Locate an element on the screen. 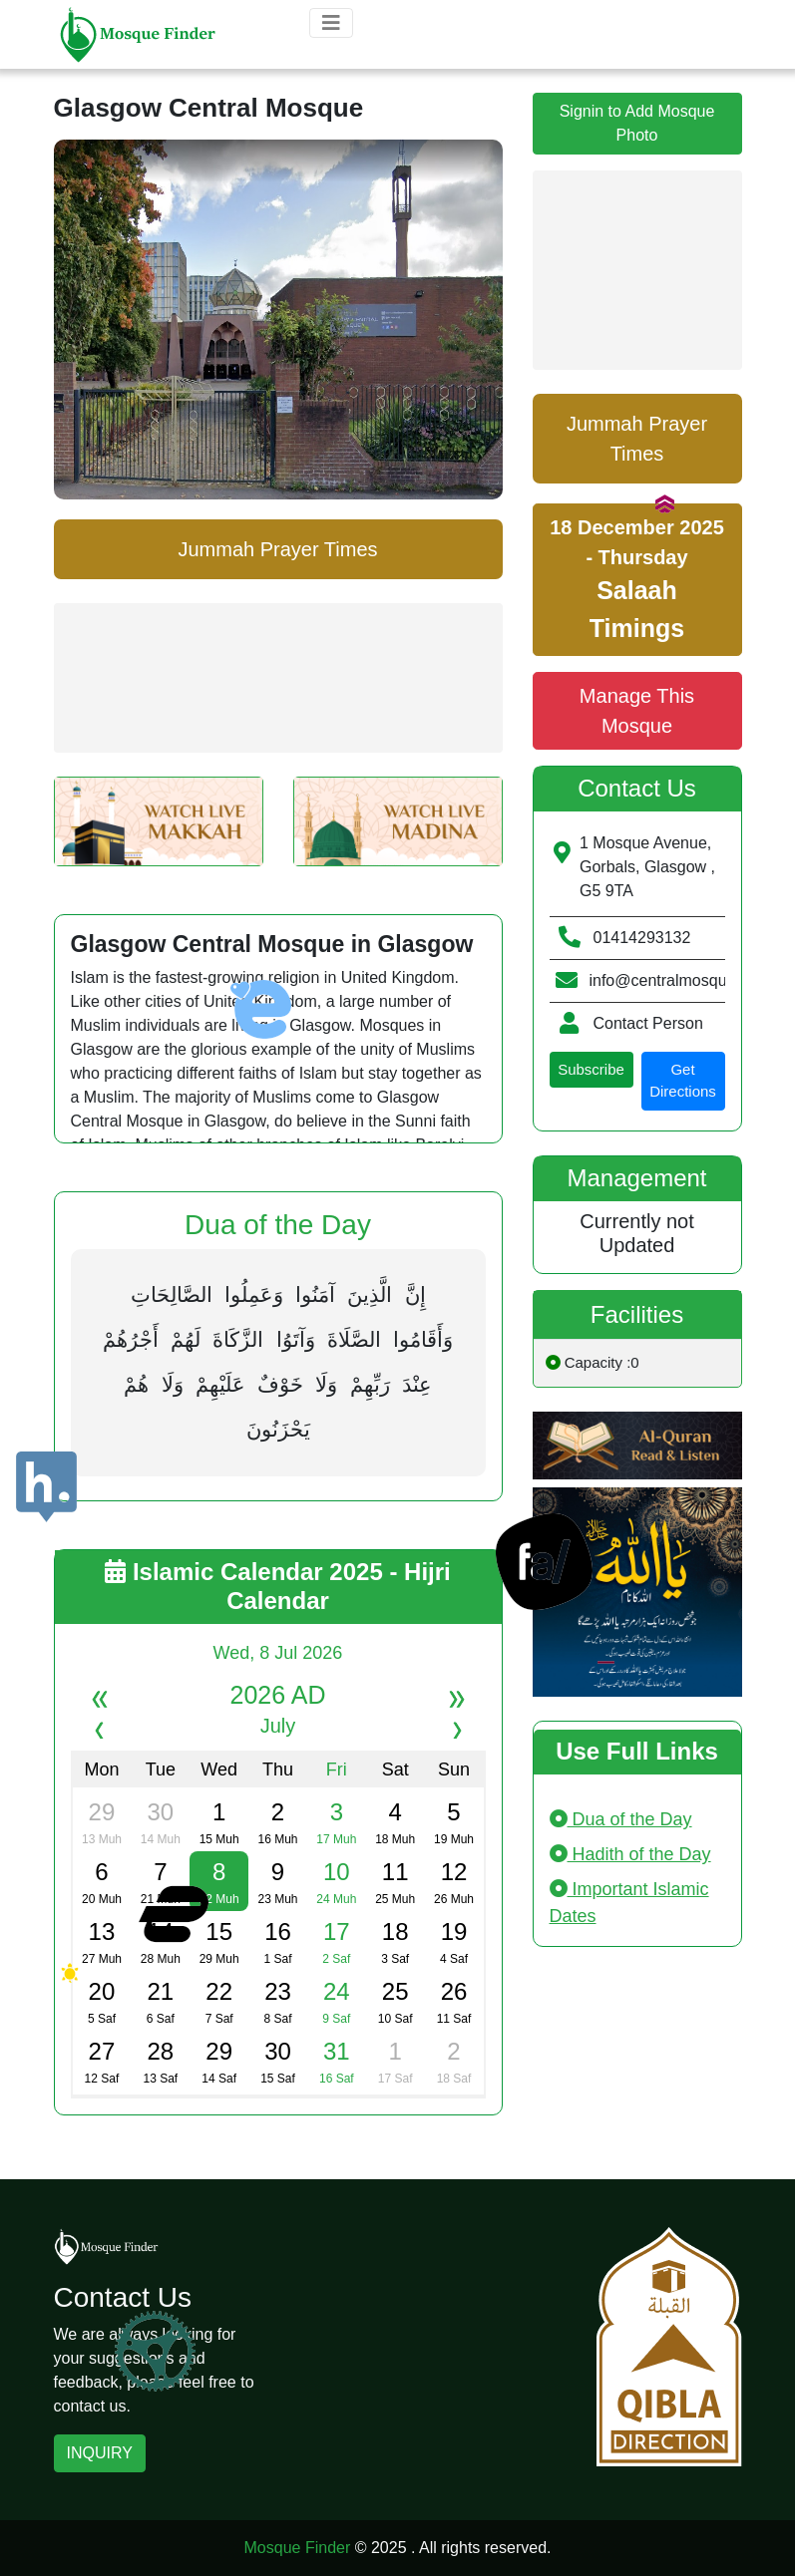  open koyeb cloud platform is located at coordinates (664, 503).